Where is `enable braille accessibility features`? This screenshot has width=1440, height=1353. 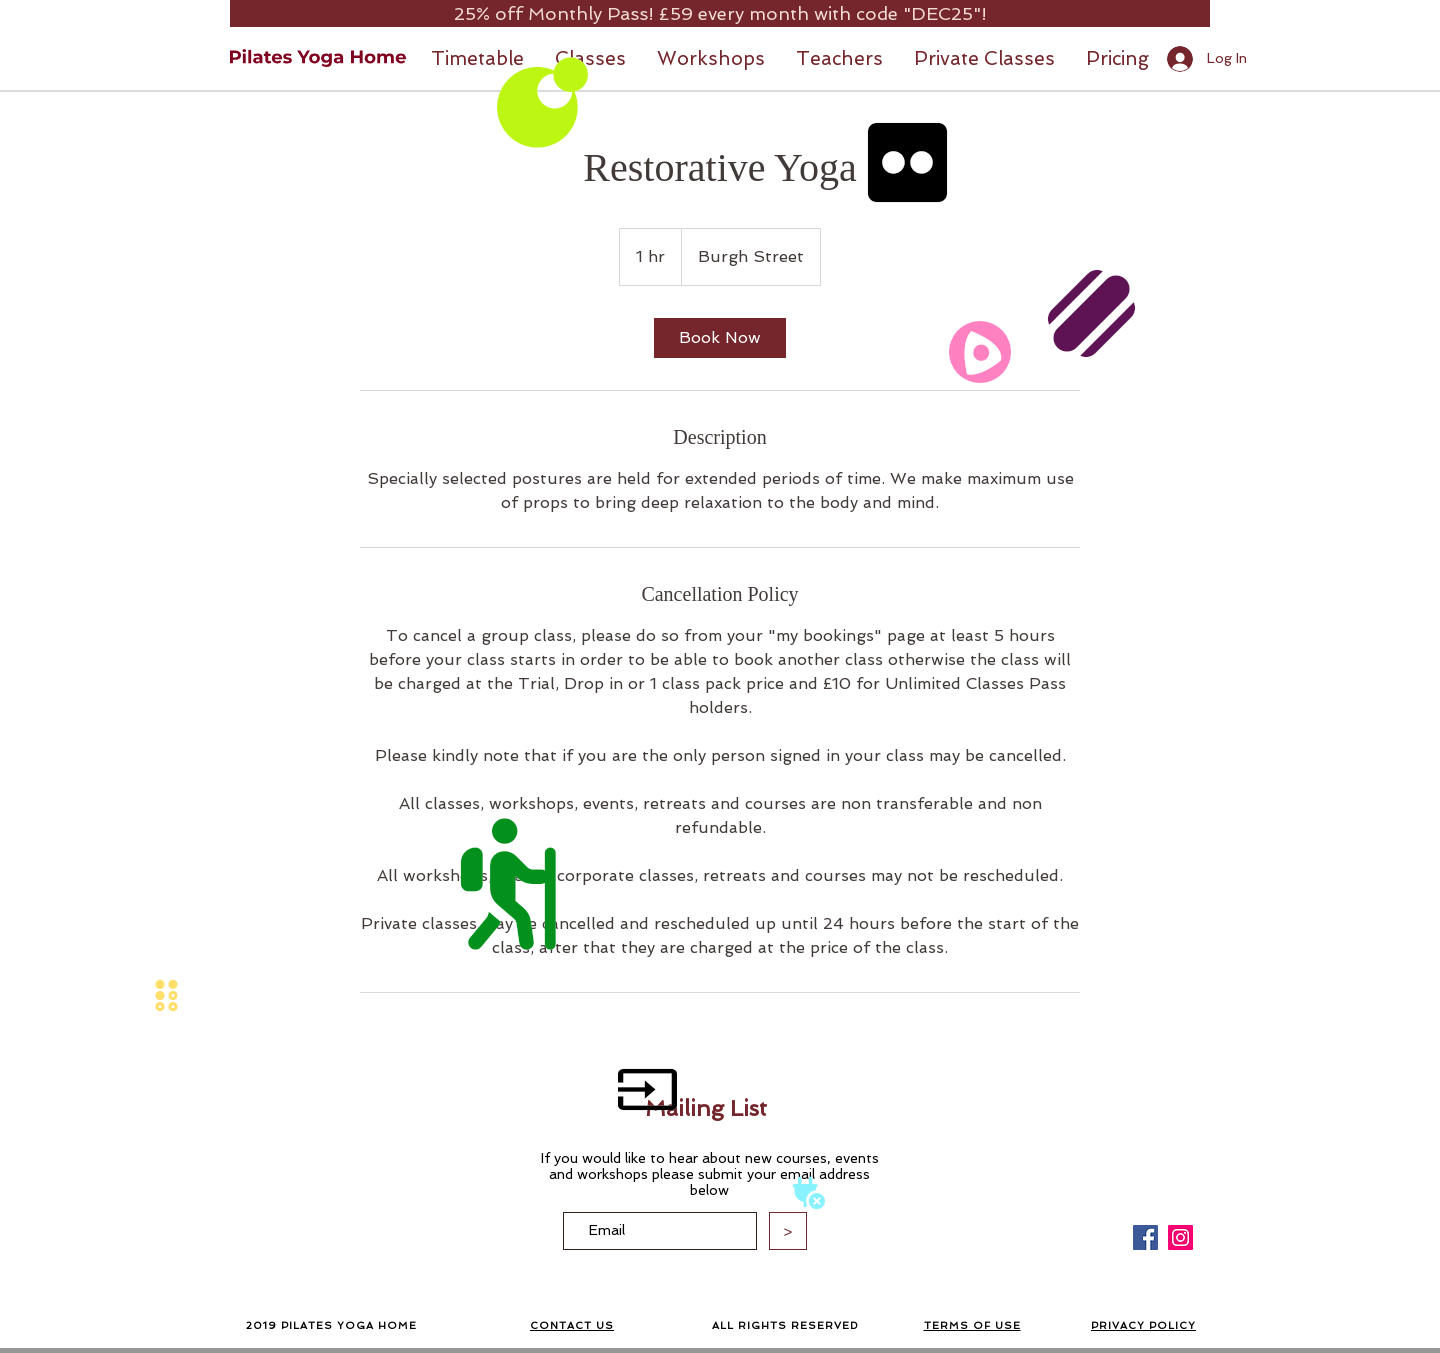 enable braille accessibility features is located at coordinates (166, 995).